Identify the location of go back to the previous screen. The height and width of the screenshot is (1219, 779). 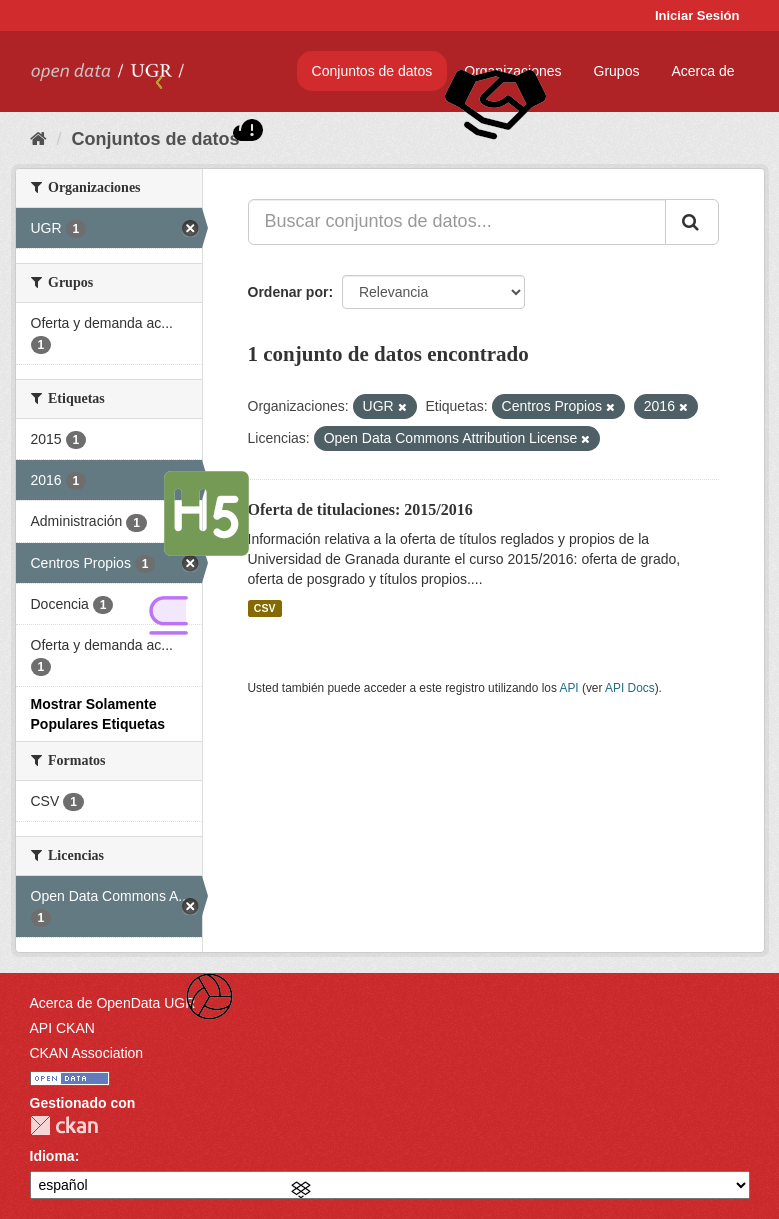
(159, 82).